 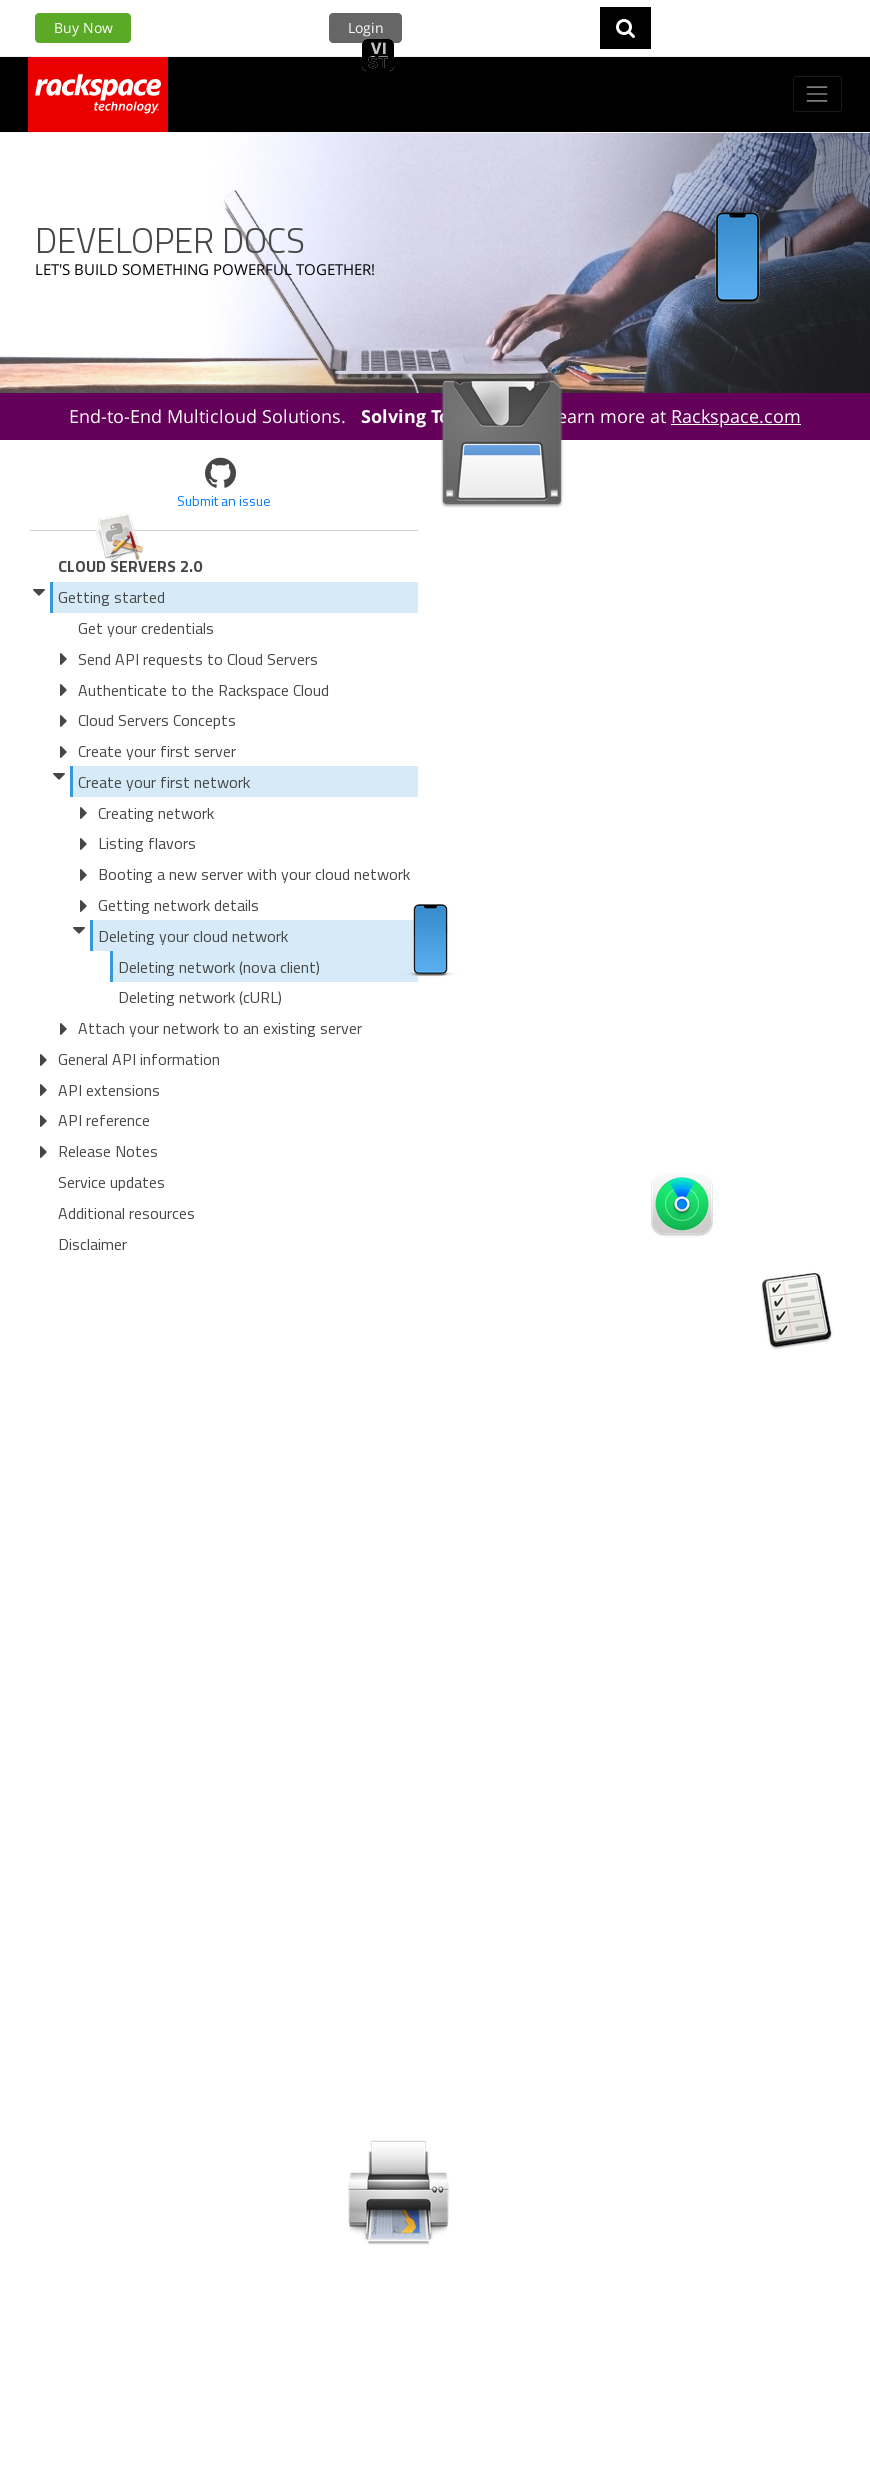 I want to click on vietnamese input method - simple telex keyboard, so click(x=378, y=55).